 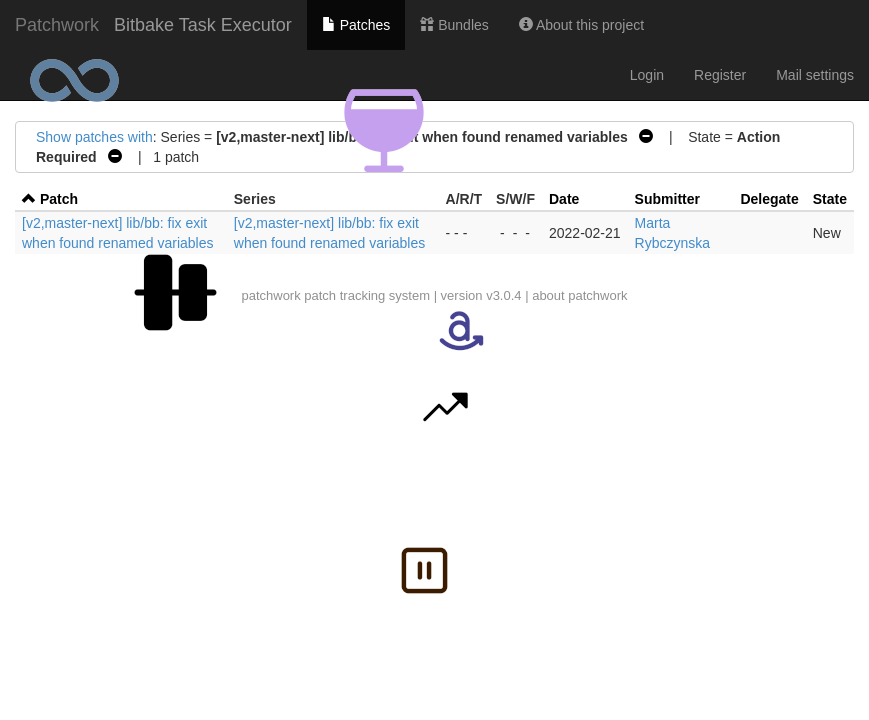 I want to click on open the Amazon app or website, so click(x=460, y=330).